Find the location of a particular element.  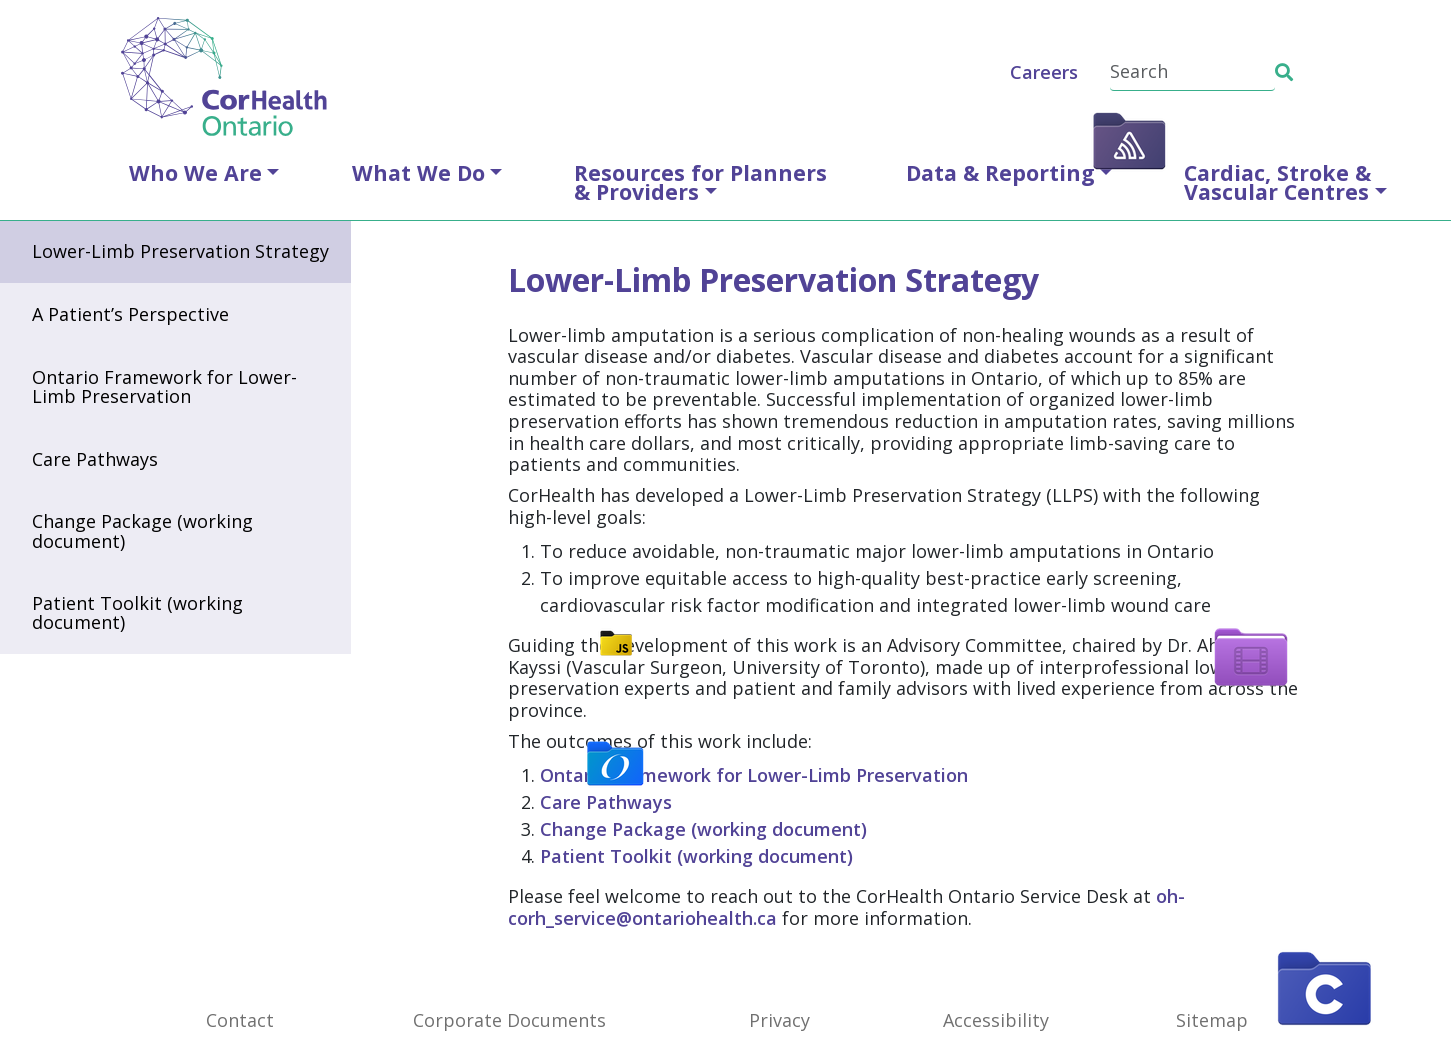

folder containing sentry error monitoring projects is located at coordinates (1129, 143).